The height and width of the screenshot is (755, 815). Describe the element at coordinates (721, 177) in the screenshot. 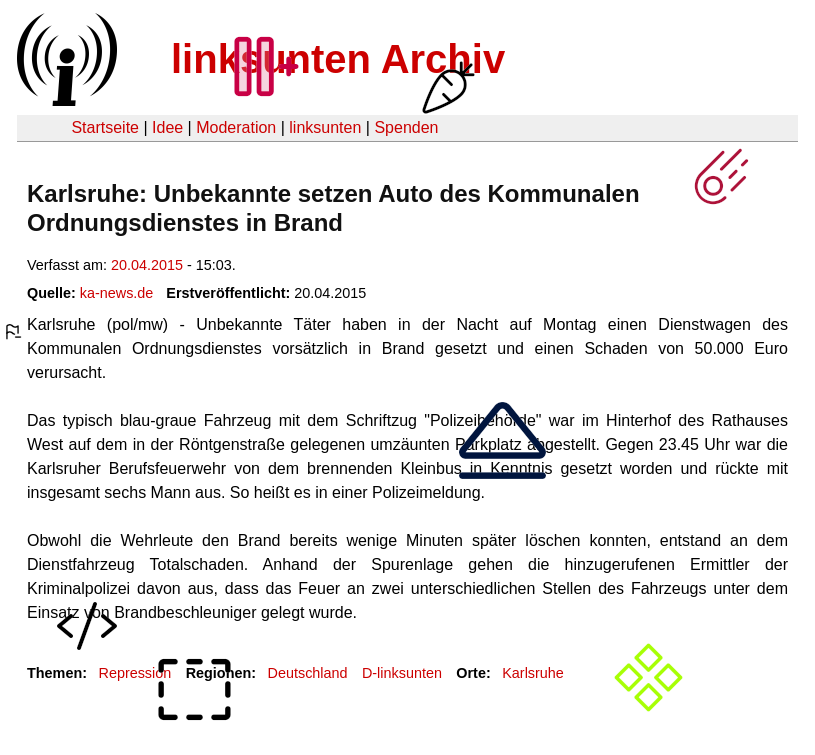

I see `indicates a crash or system error` at that location.